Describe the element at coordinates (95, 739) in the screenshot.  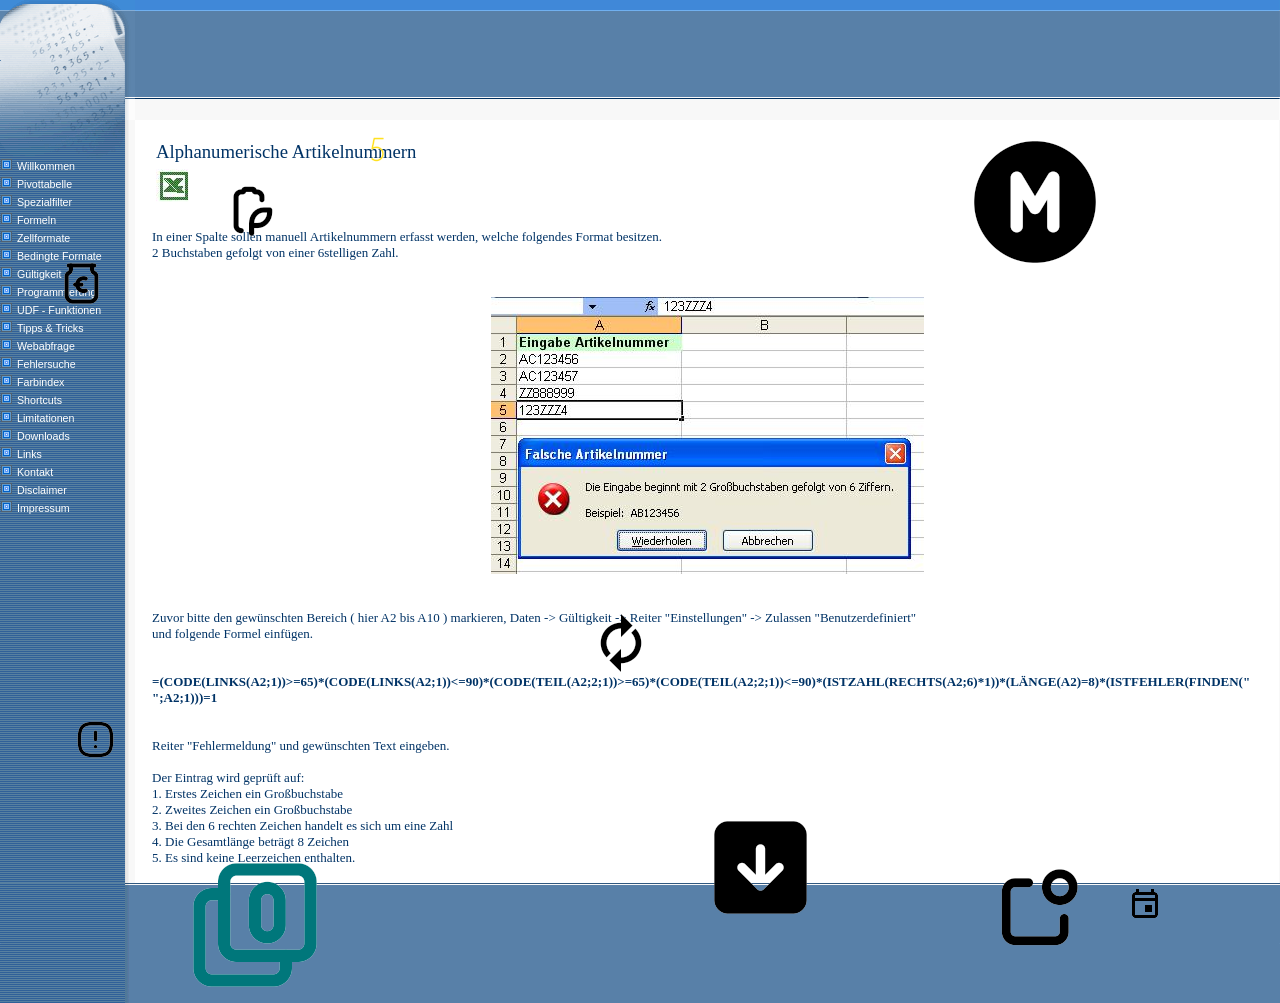
I see `view important alert or warning` at that location.